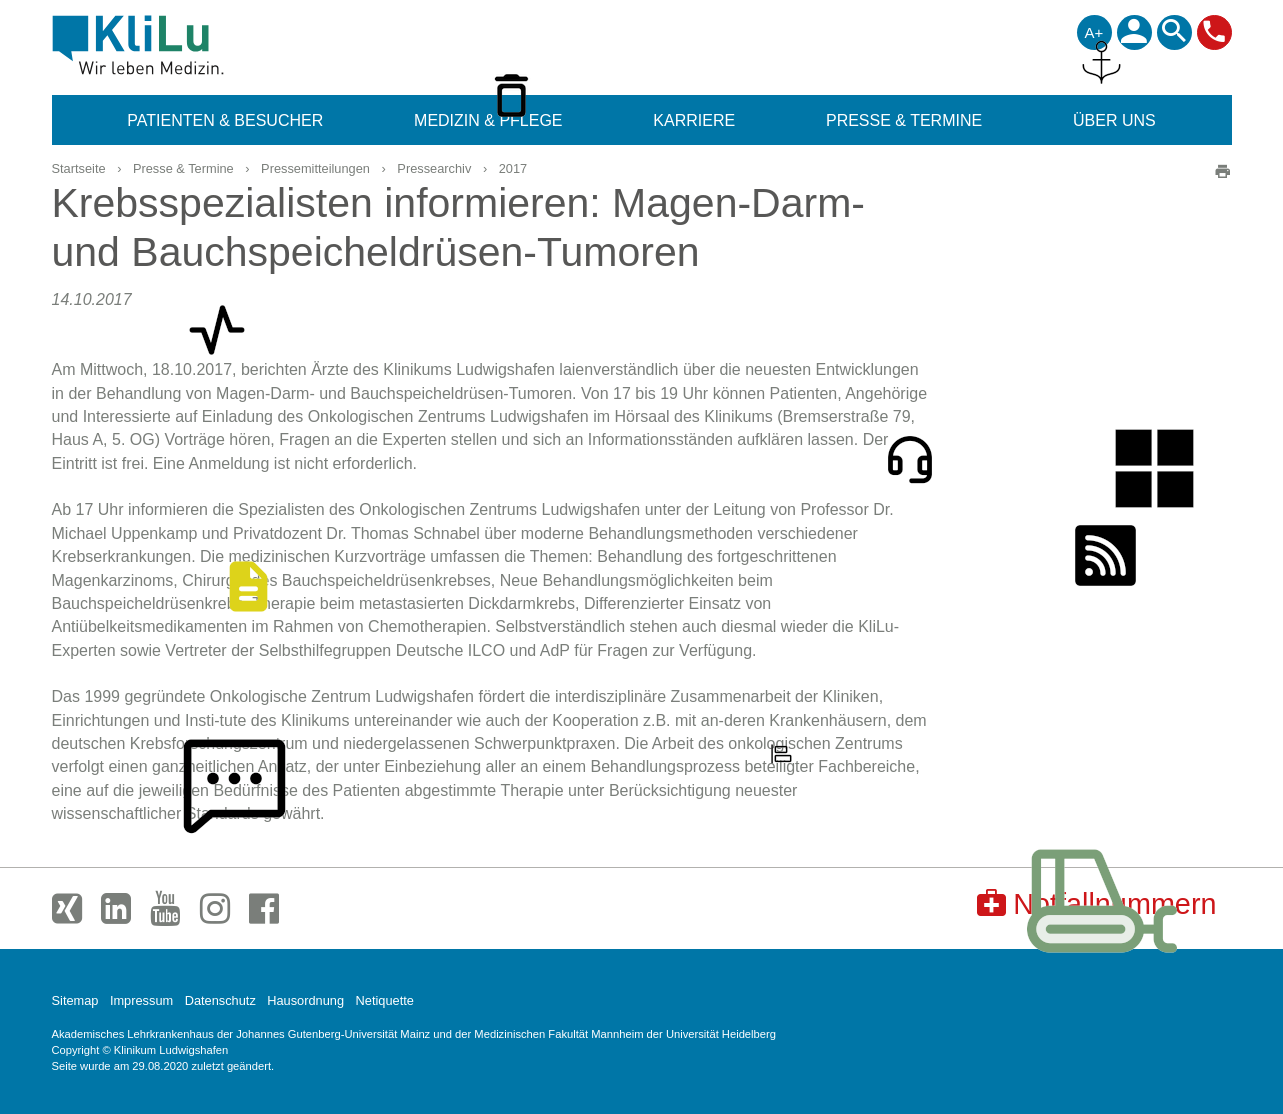  Describe the element at coordinates (1101, 61) in the screenshot. I see `anchor link to a specific section on the page` at that location.